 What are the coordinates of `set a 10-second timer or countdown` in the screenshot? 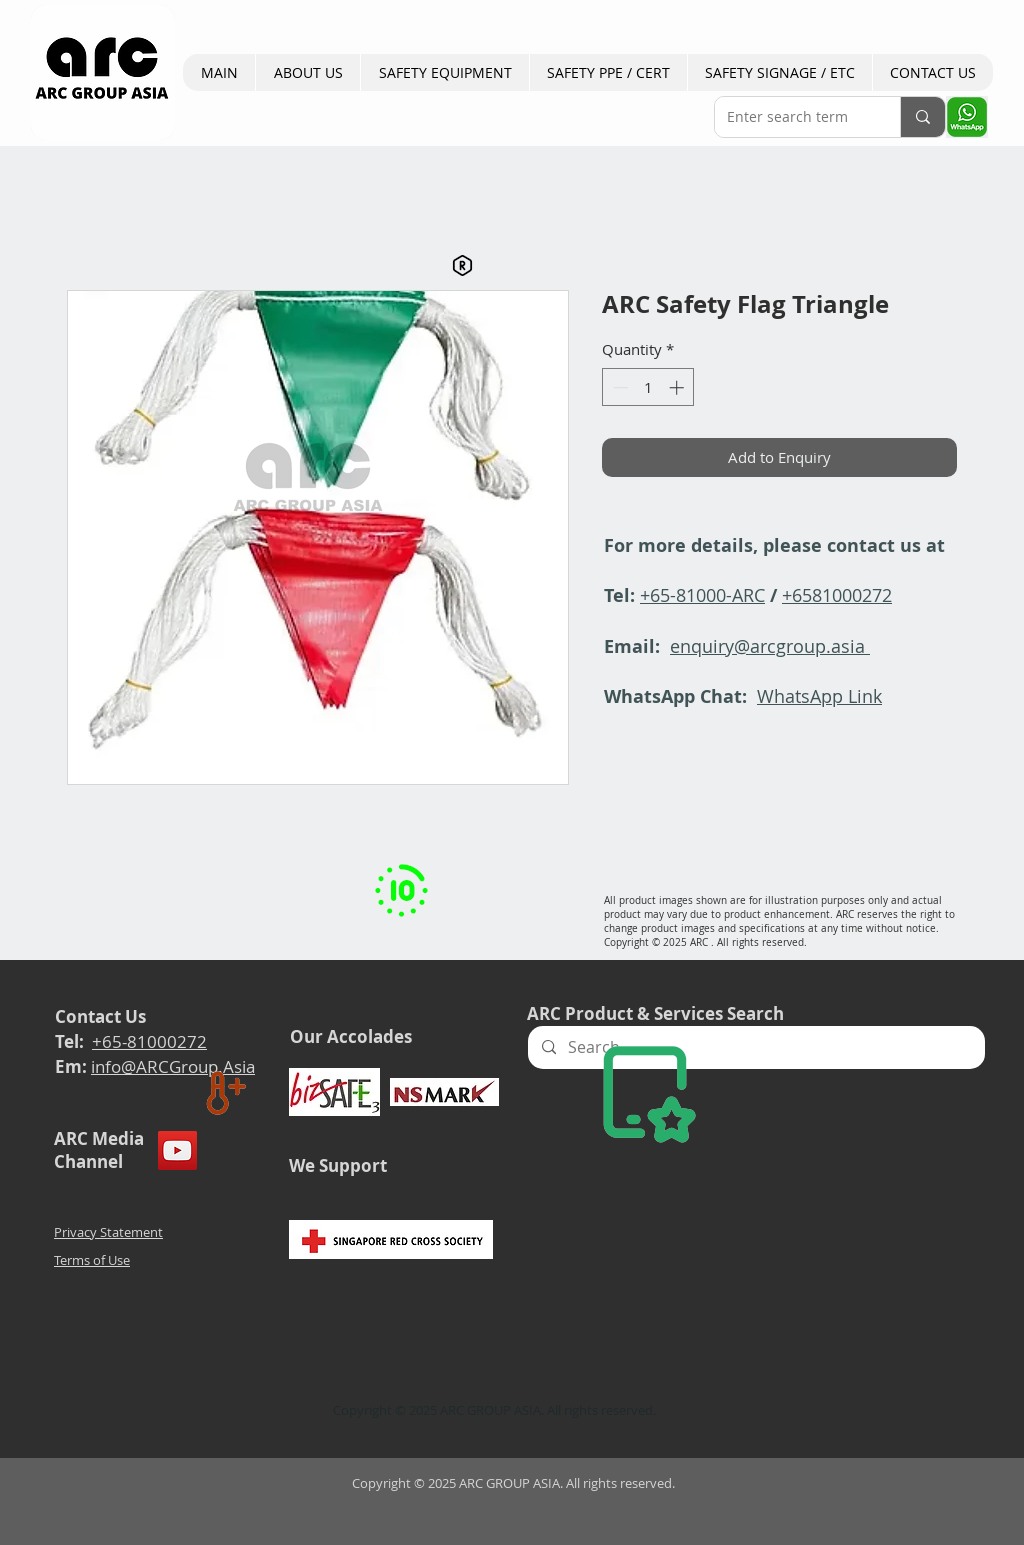 It's located at (401, 890).